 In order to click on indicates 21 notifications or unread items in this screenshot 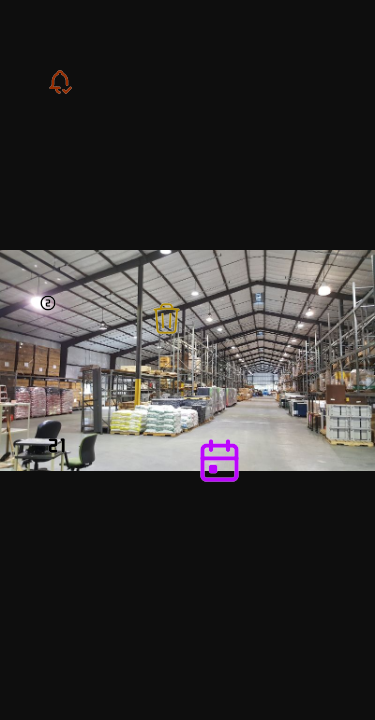, I will do `click(57, 445)`.